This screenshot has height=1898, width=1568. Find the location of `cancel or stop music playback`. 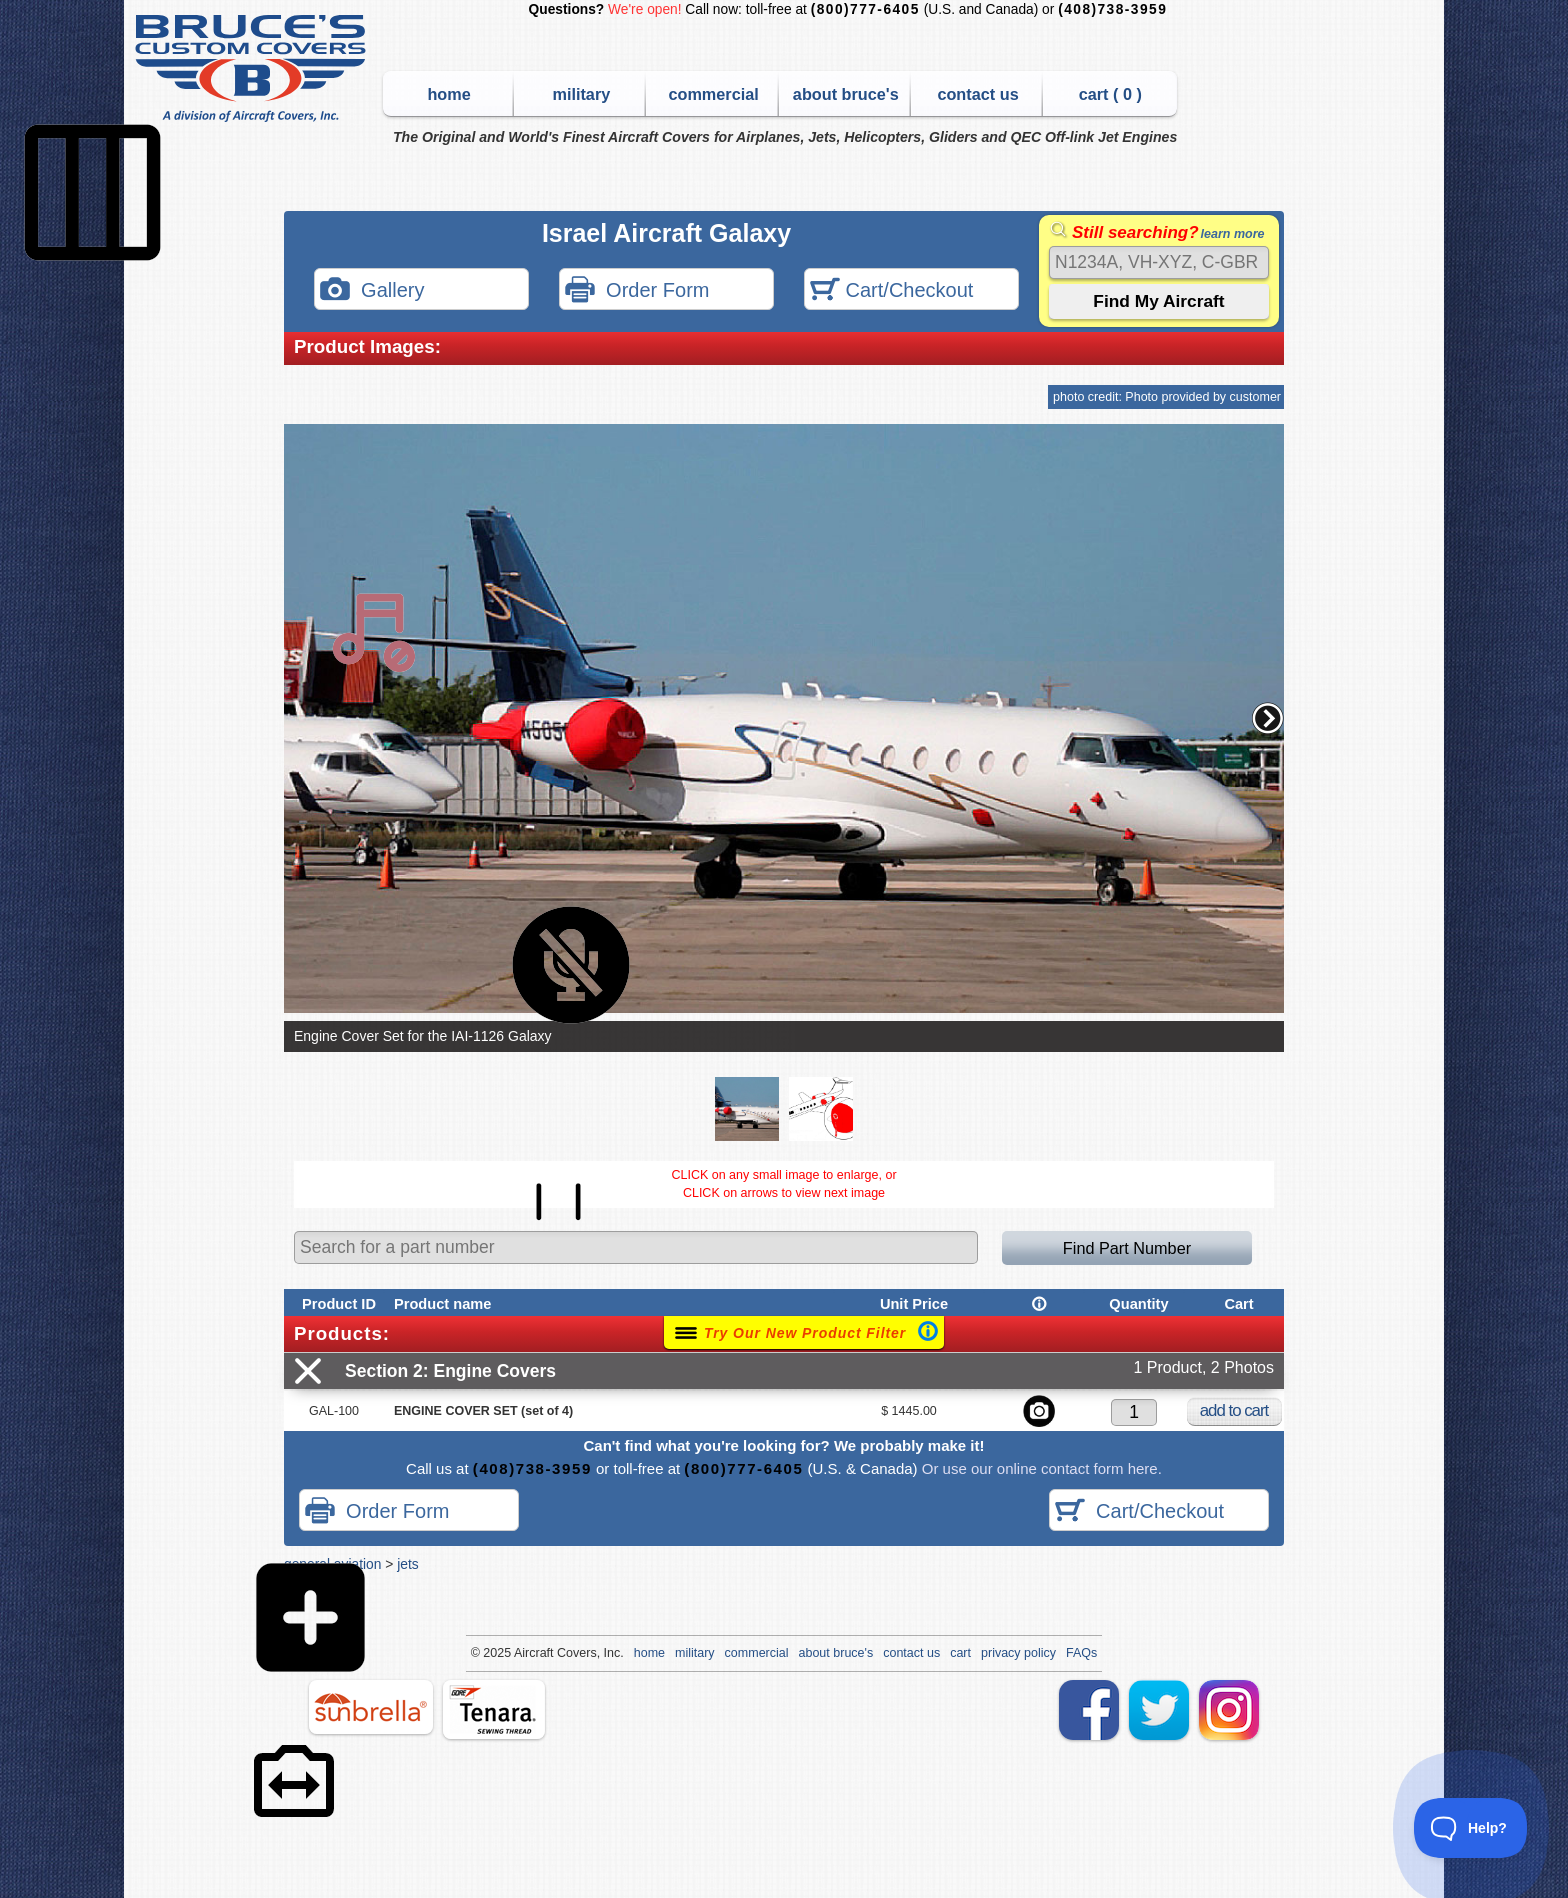

cancel or stop music playback is located at coordinates (372, 629).